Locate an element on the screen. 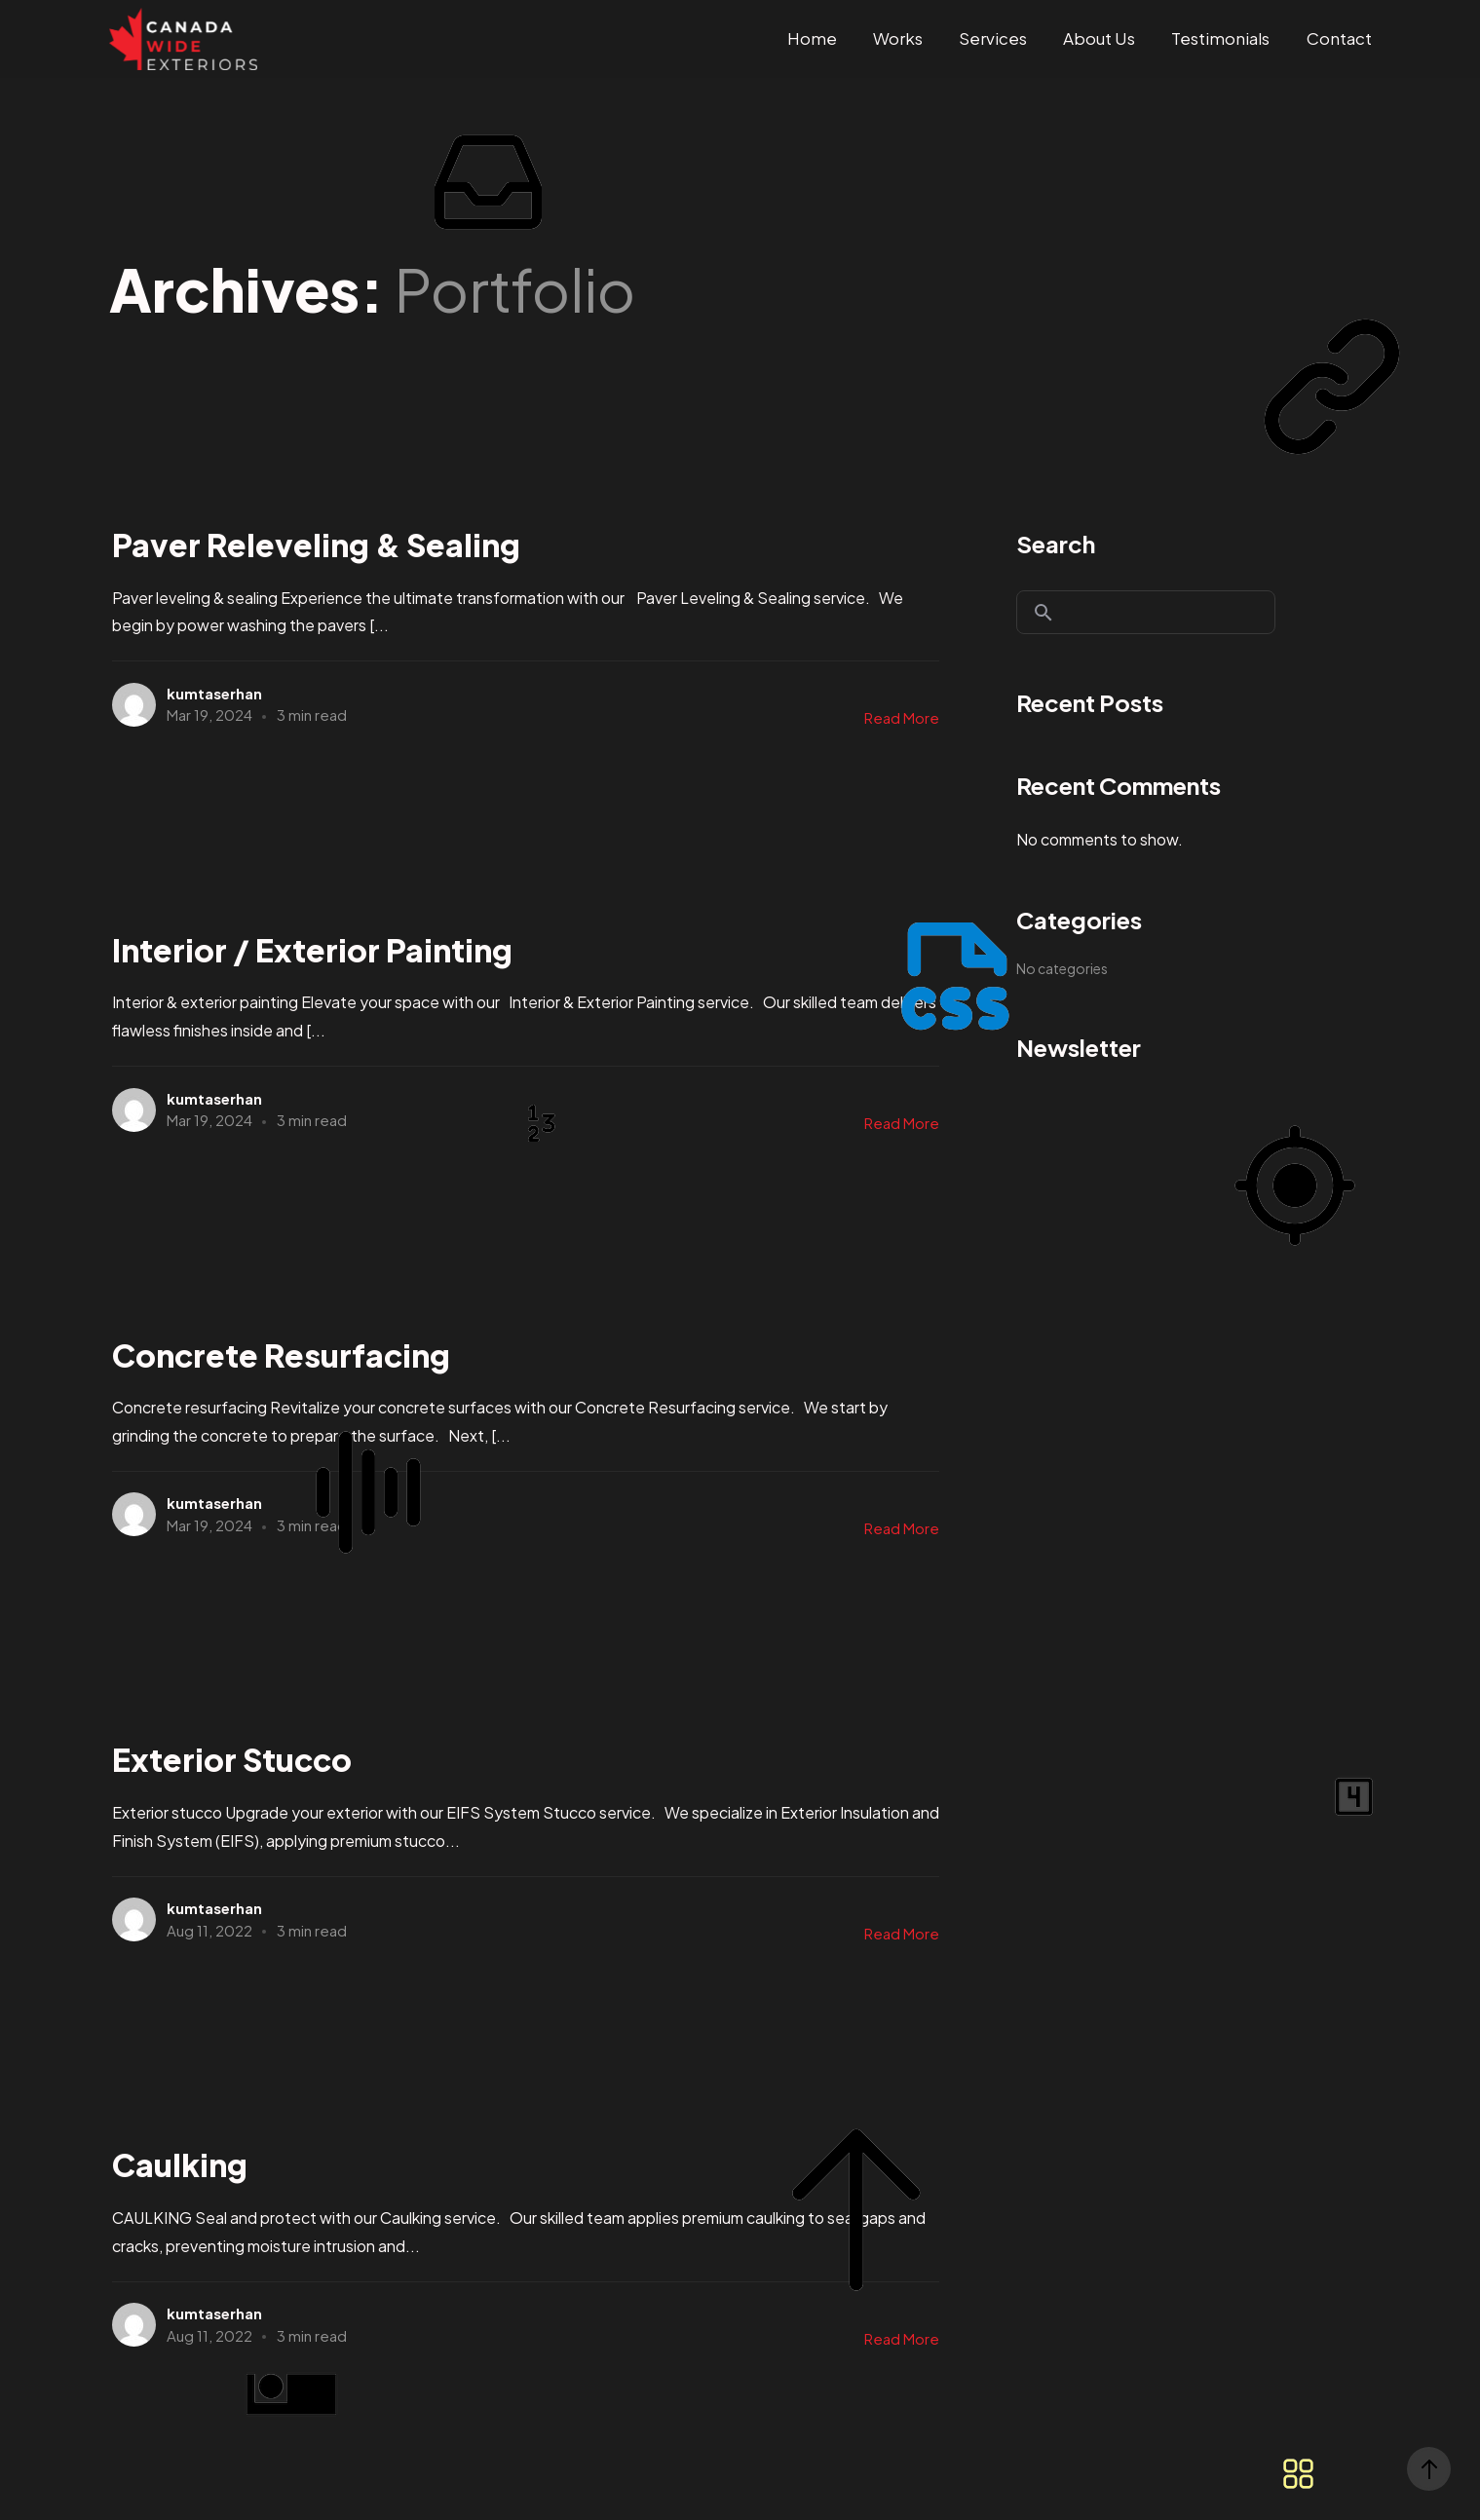 This screenshot has width=1480, height=2520. open a CSS stylesheet file is located at coordinates (957, 980).